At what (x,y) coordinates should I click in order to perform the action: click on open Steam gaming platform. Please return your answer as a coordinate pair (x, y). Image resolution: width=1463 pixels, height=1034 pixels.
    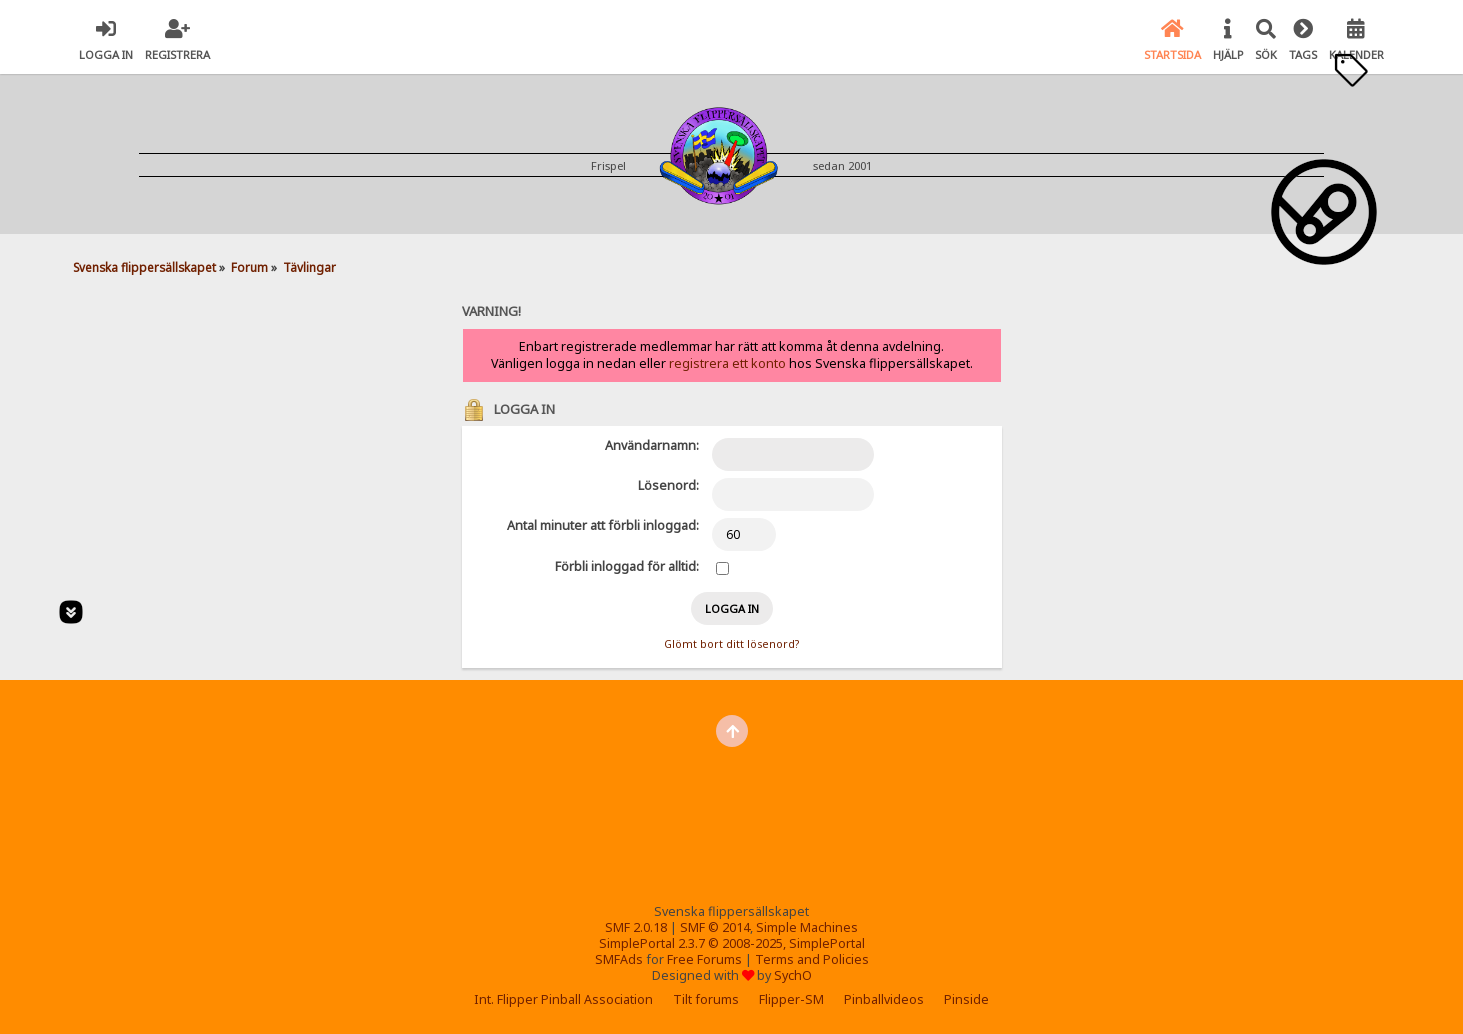
    Looking at the image, I should click on (1324, 212).